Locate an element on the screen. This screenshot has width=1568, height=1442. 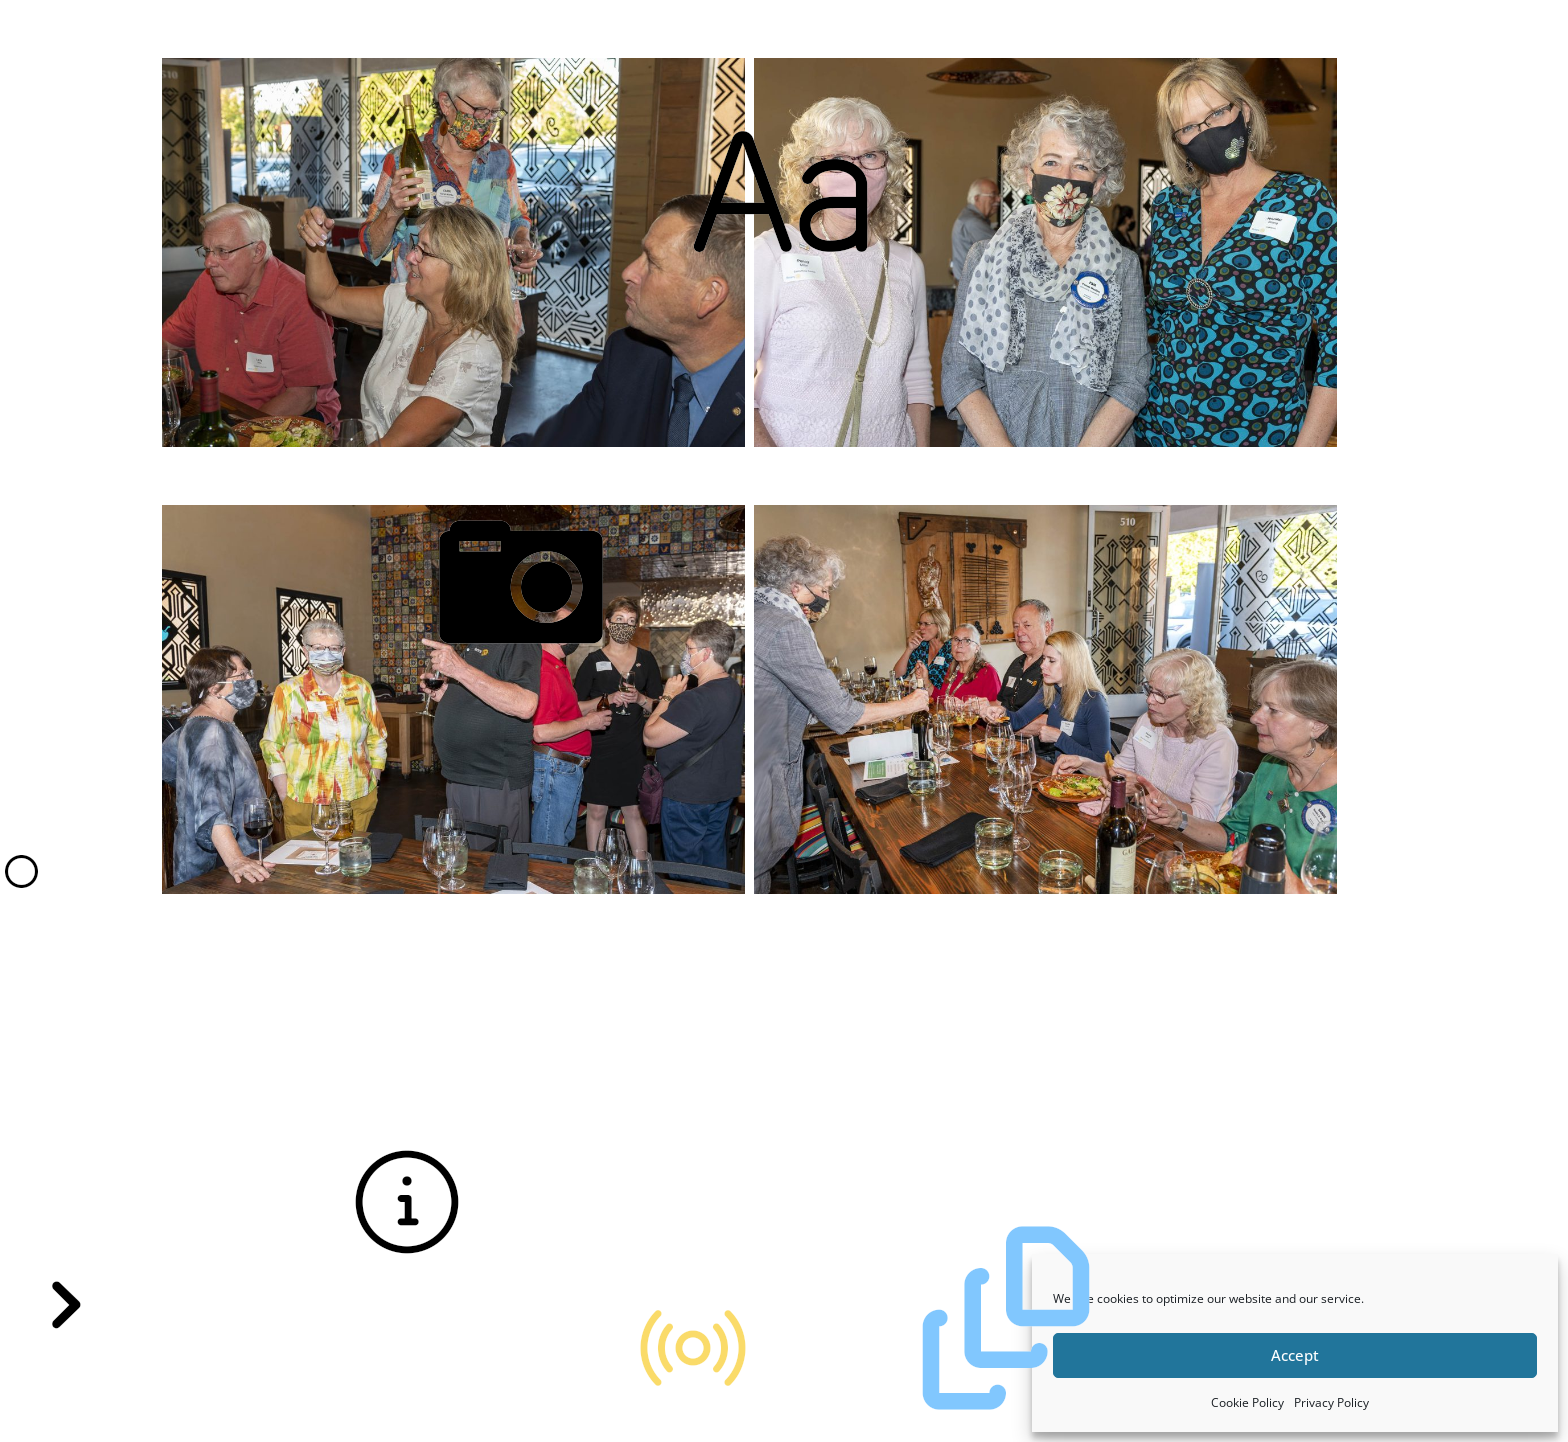
adjust text formatting and font settings is located at coordinates (780, 191).